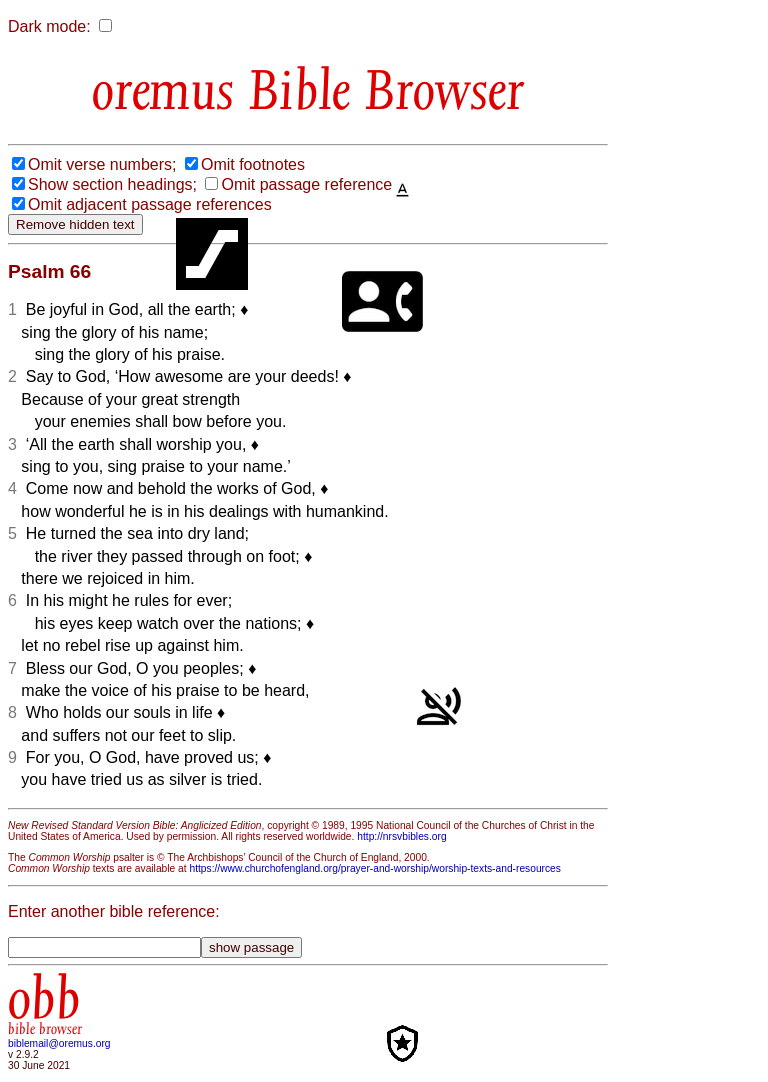 This screenshot has height=1082, width=768. Describe the element at coordinates (402, 190) in the screenshot. I see `change text formatting options` at that location.